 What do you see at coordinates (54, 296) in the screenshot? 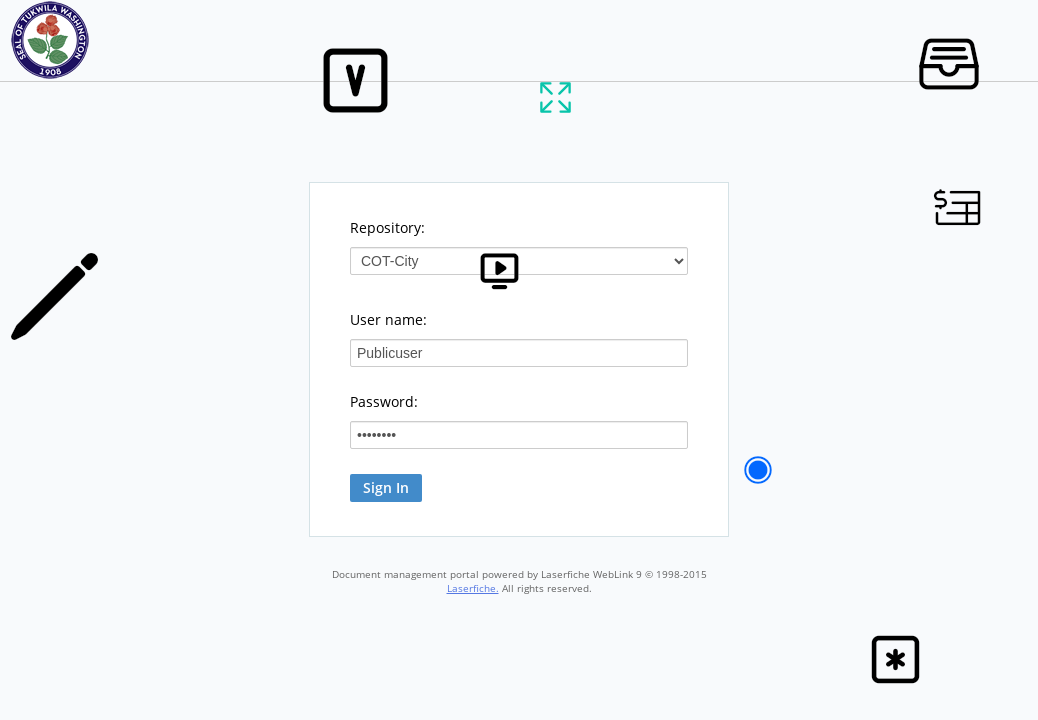
I see `edit content or text` at bounding box center [54, 296].